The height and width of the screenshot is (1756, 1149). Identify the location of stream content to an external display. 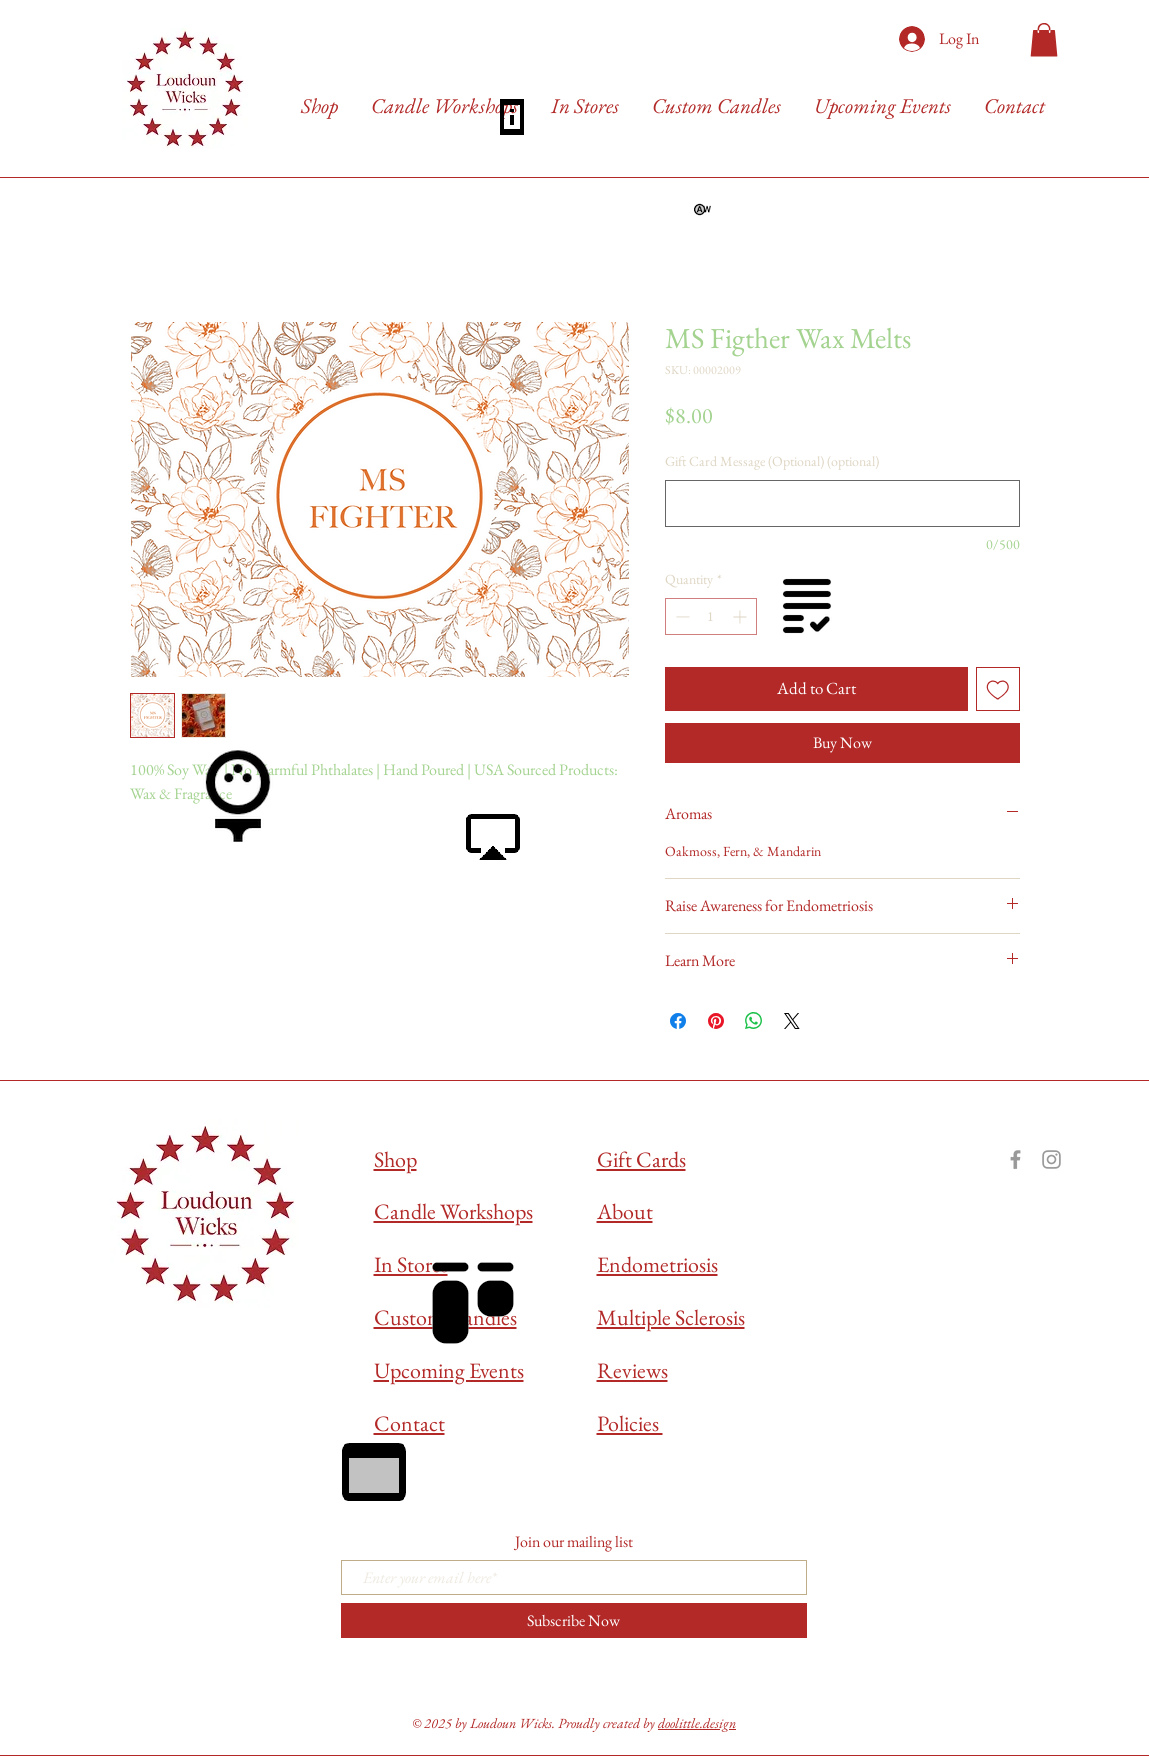
(493, 836).